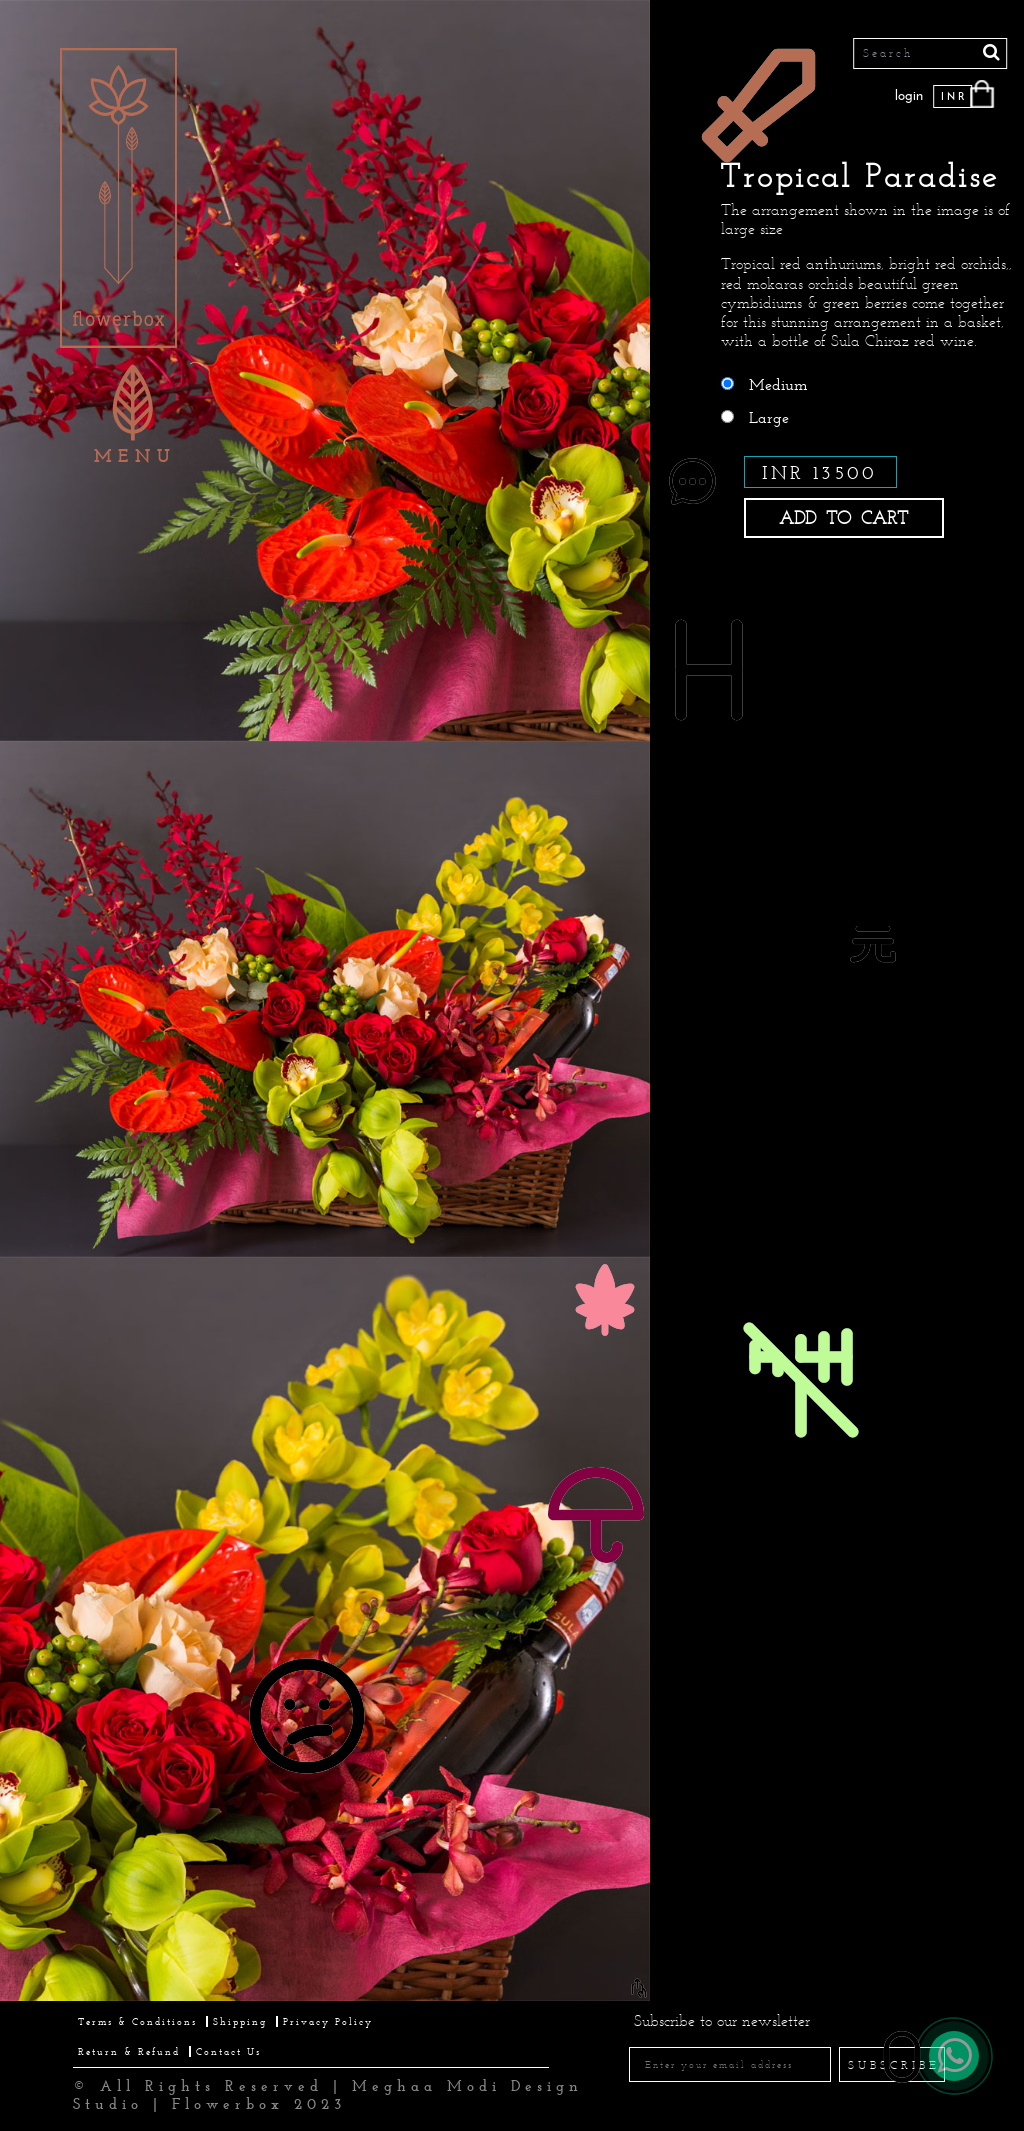 This screenshot has width=1024, height=2131. I want to click on access medication or pharmacy features, so click(902, 2057).